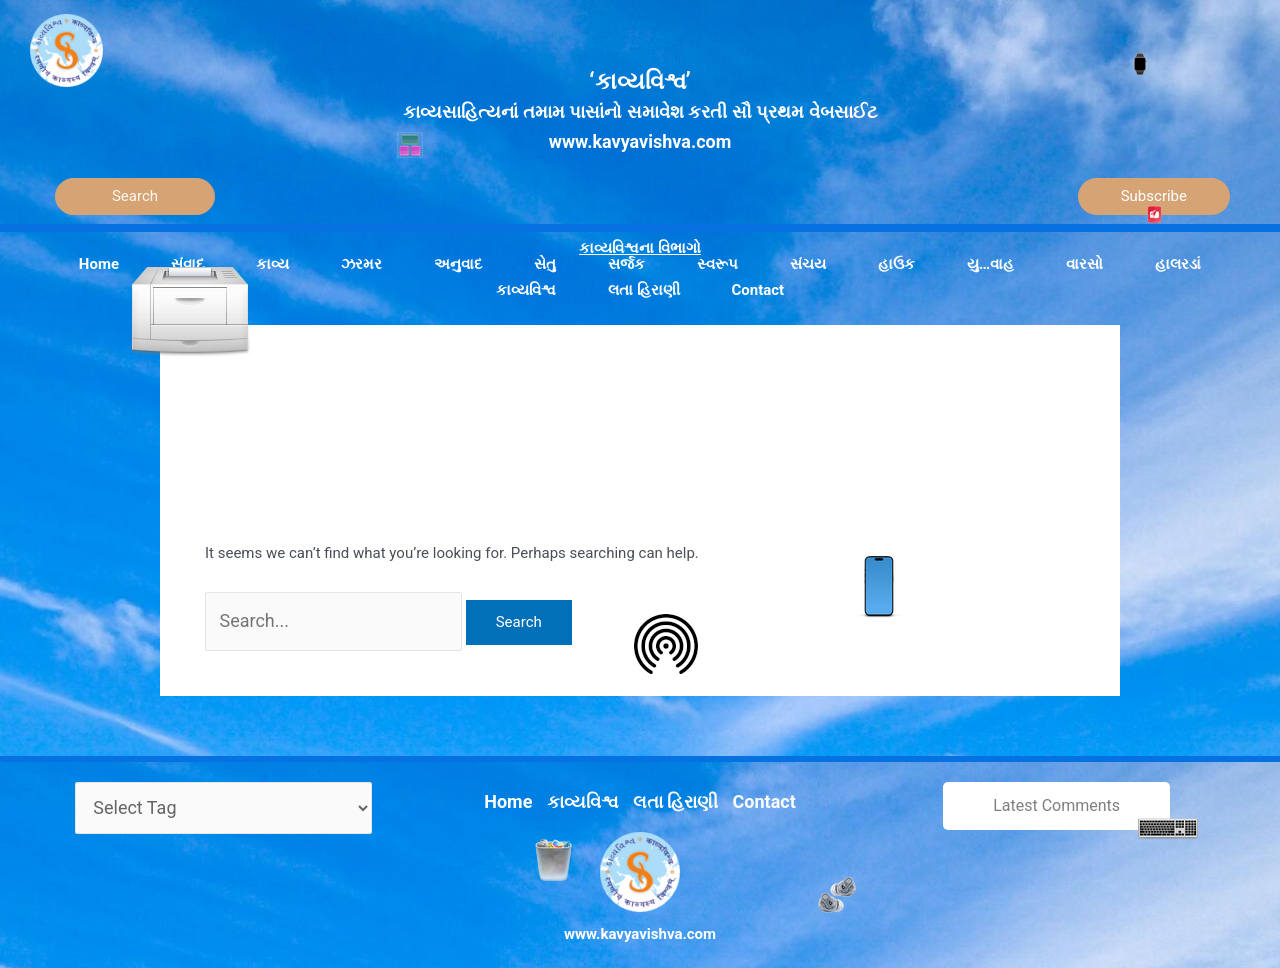 Image resolution: width=1280 pixels, height=968 pixels. What do you see at coordinates (410, 145) in the screenshot?
I see `select all items in the current view` at bounding box center [410, 145].